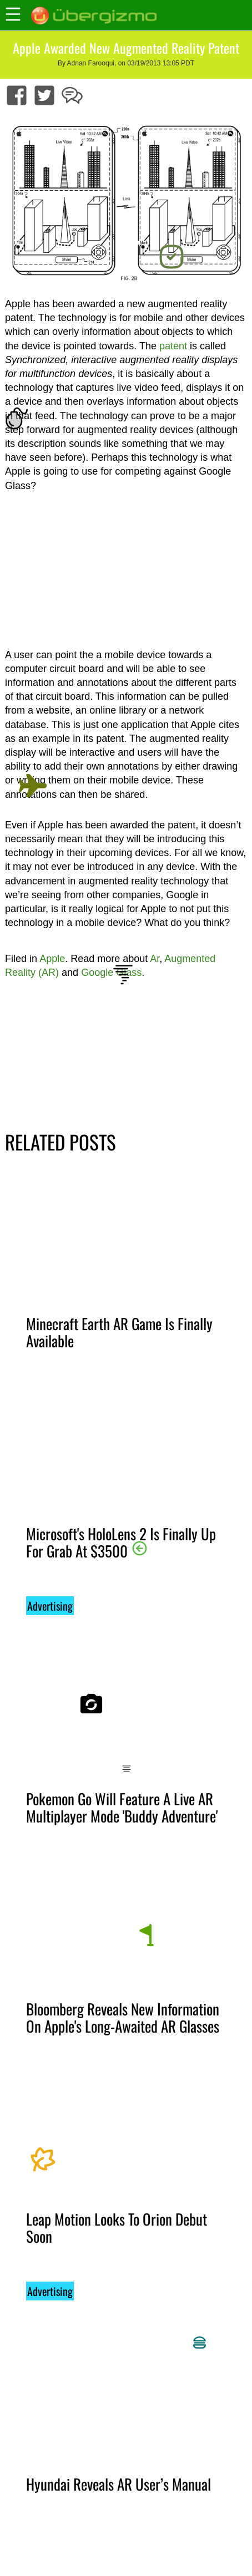 The image size is (252, 2576). I want to click on open navigation menu, so click(199, 2343).